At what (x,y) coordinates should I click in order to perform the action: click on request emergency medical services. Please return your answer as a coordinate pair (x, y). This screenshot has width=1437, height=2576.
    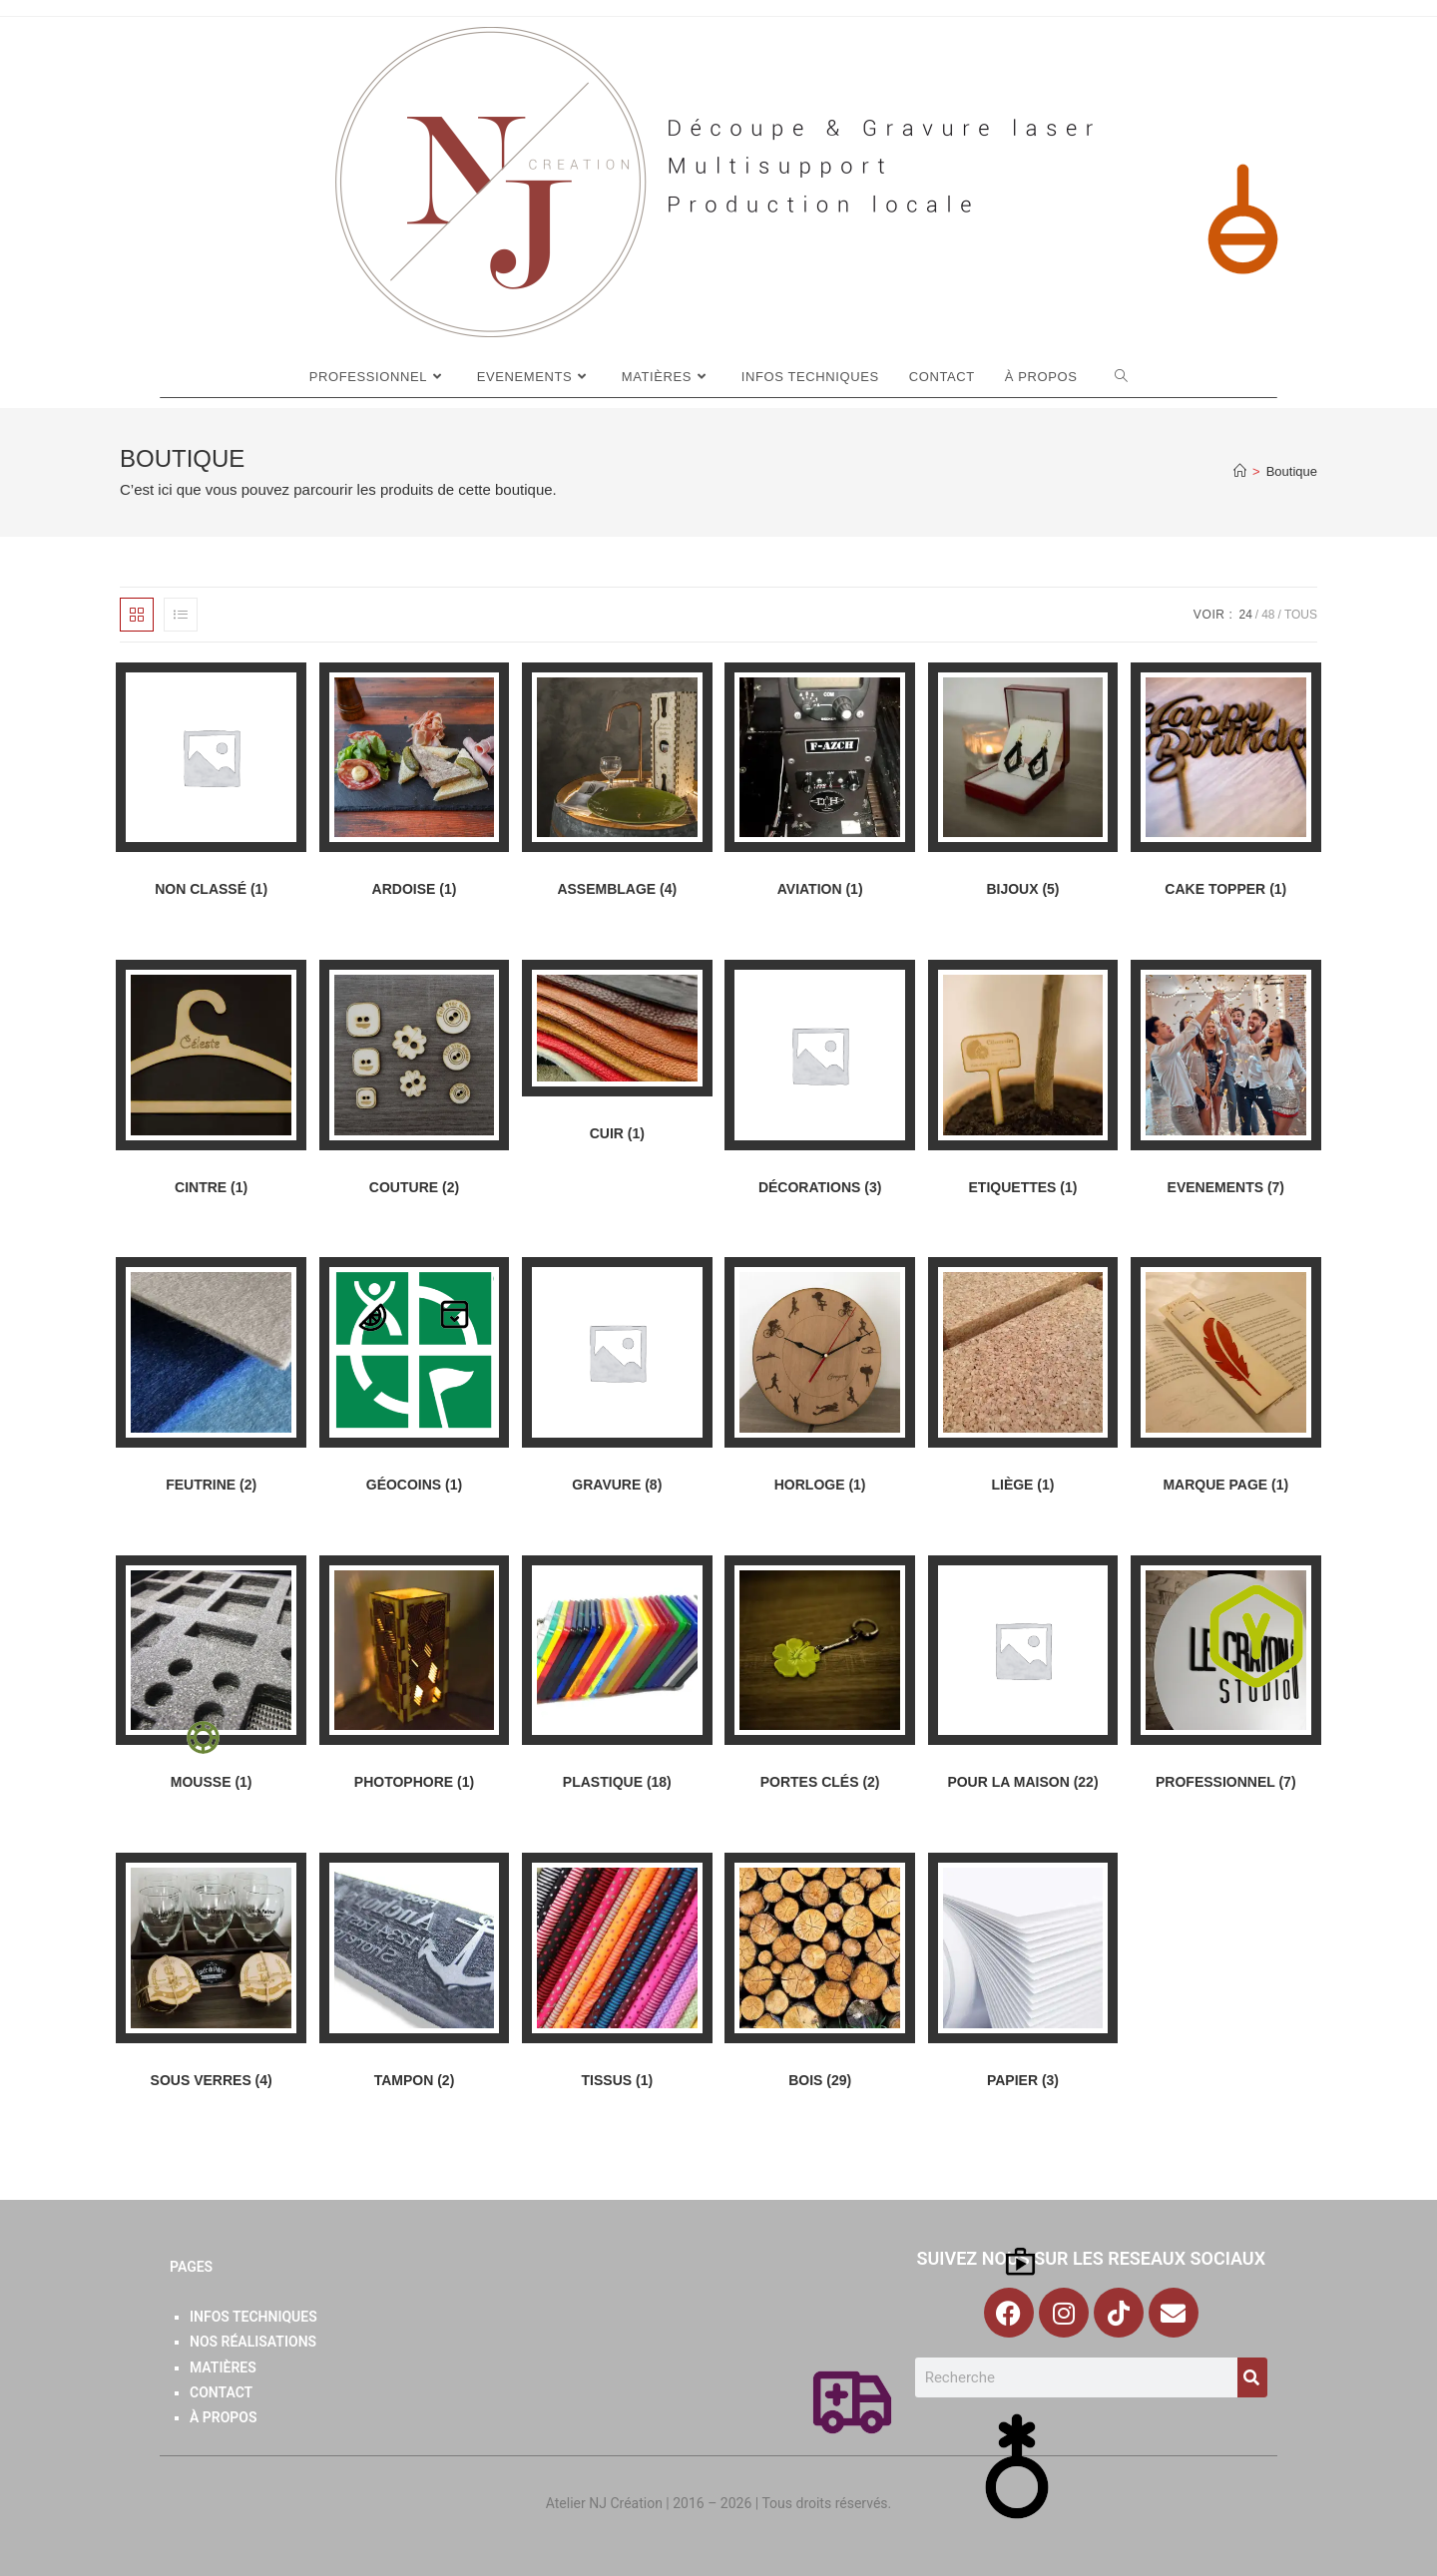
    Looking at the image, I should click on (852, 2402).